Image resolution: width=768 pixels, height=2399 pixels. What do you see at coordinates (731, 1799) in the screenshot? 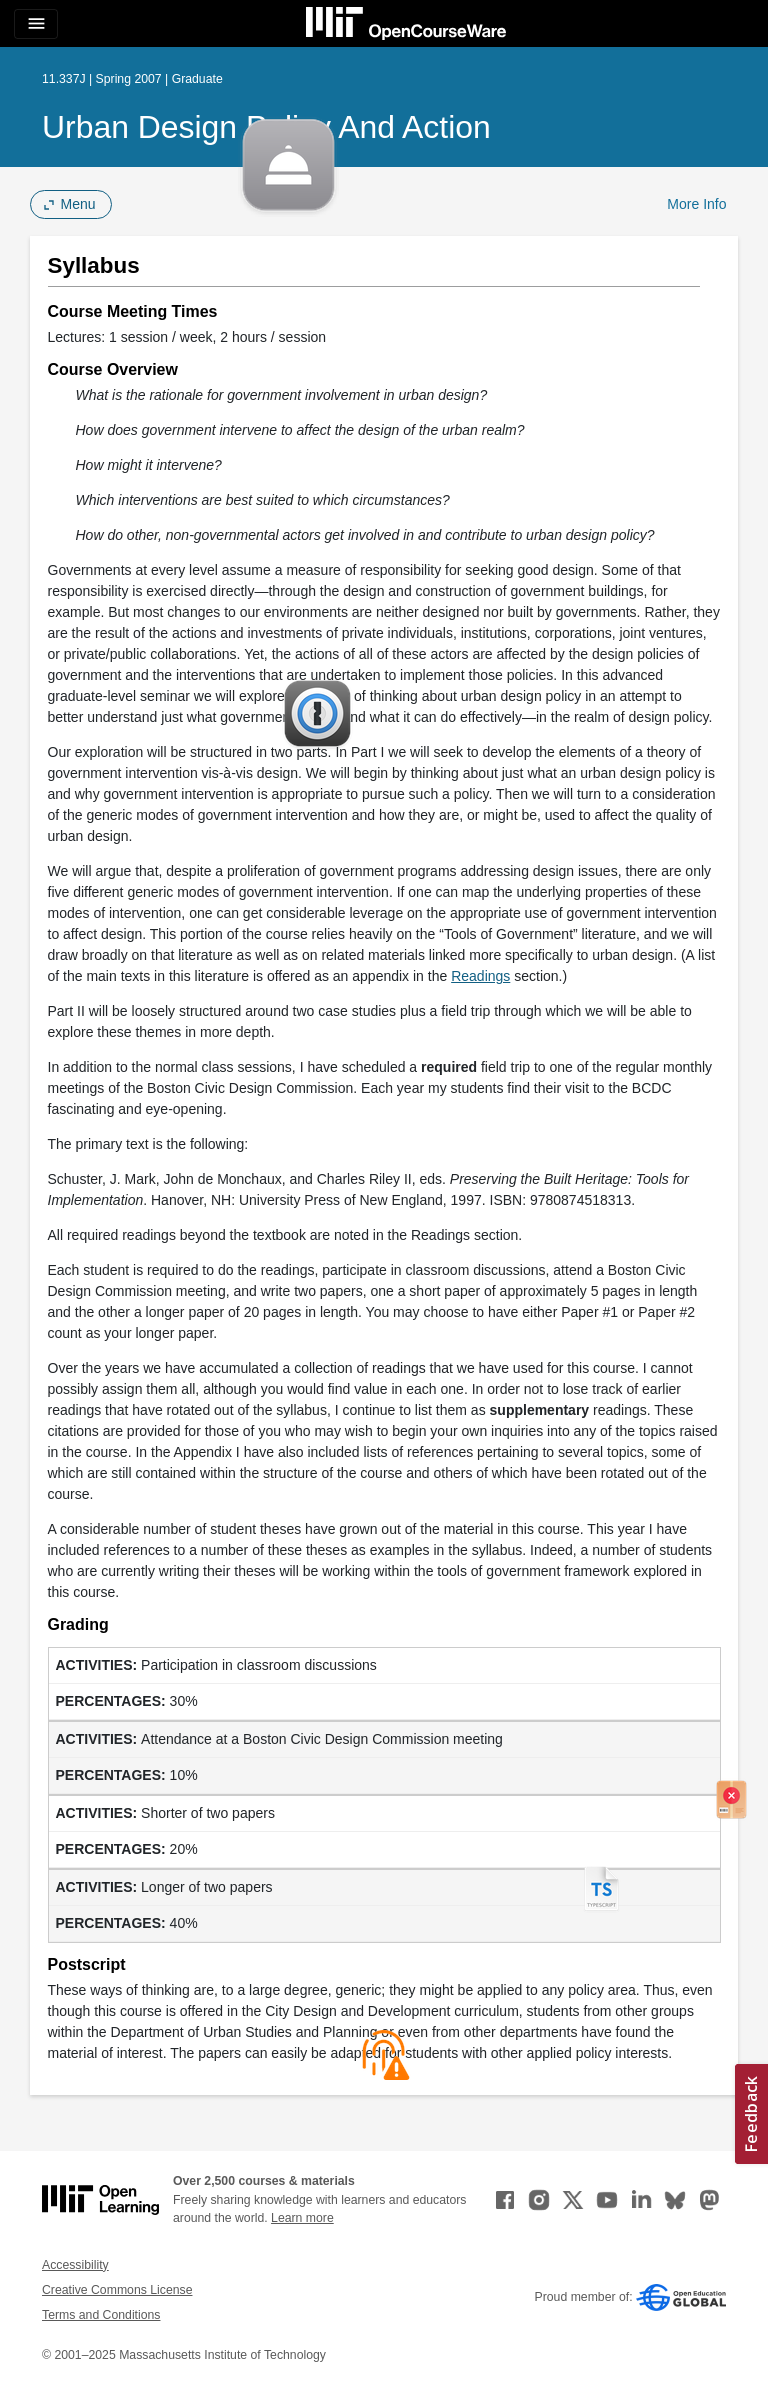
I see `indicates a package scheduled for removal` at bounding box center [731, 1799].